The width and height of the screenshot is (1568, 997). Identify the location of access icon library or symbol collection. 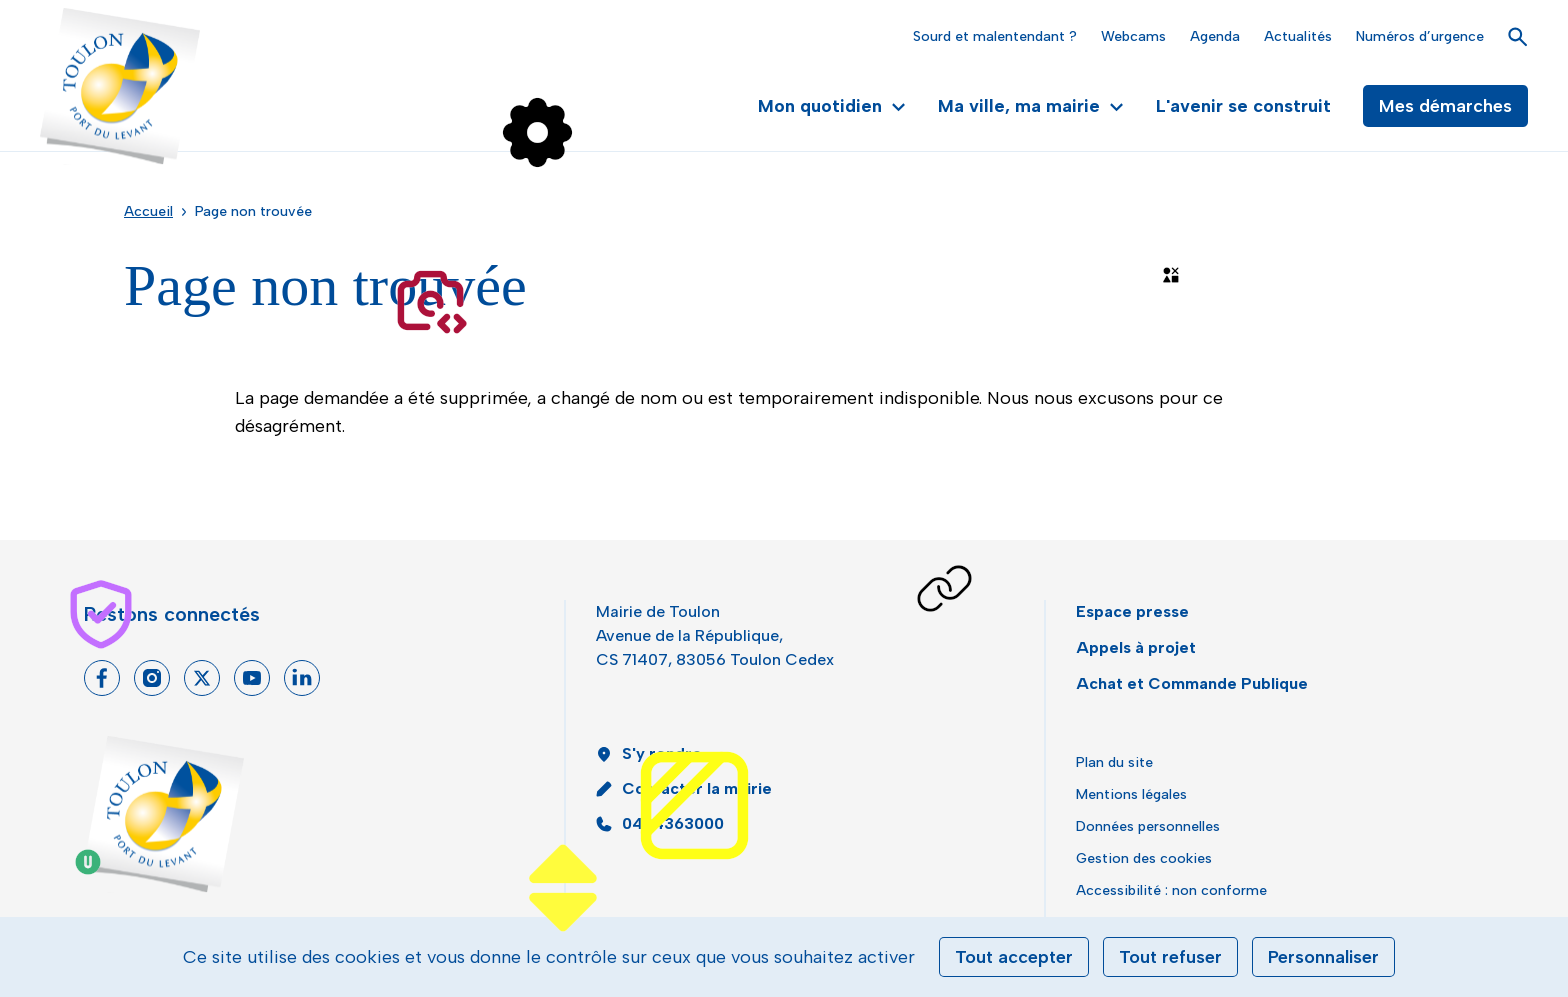
(1171, 275).